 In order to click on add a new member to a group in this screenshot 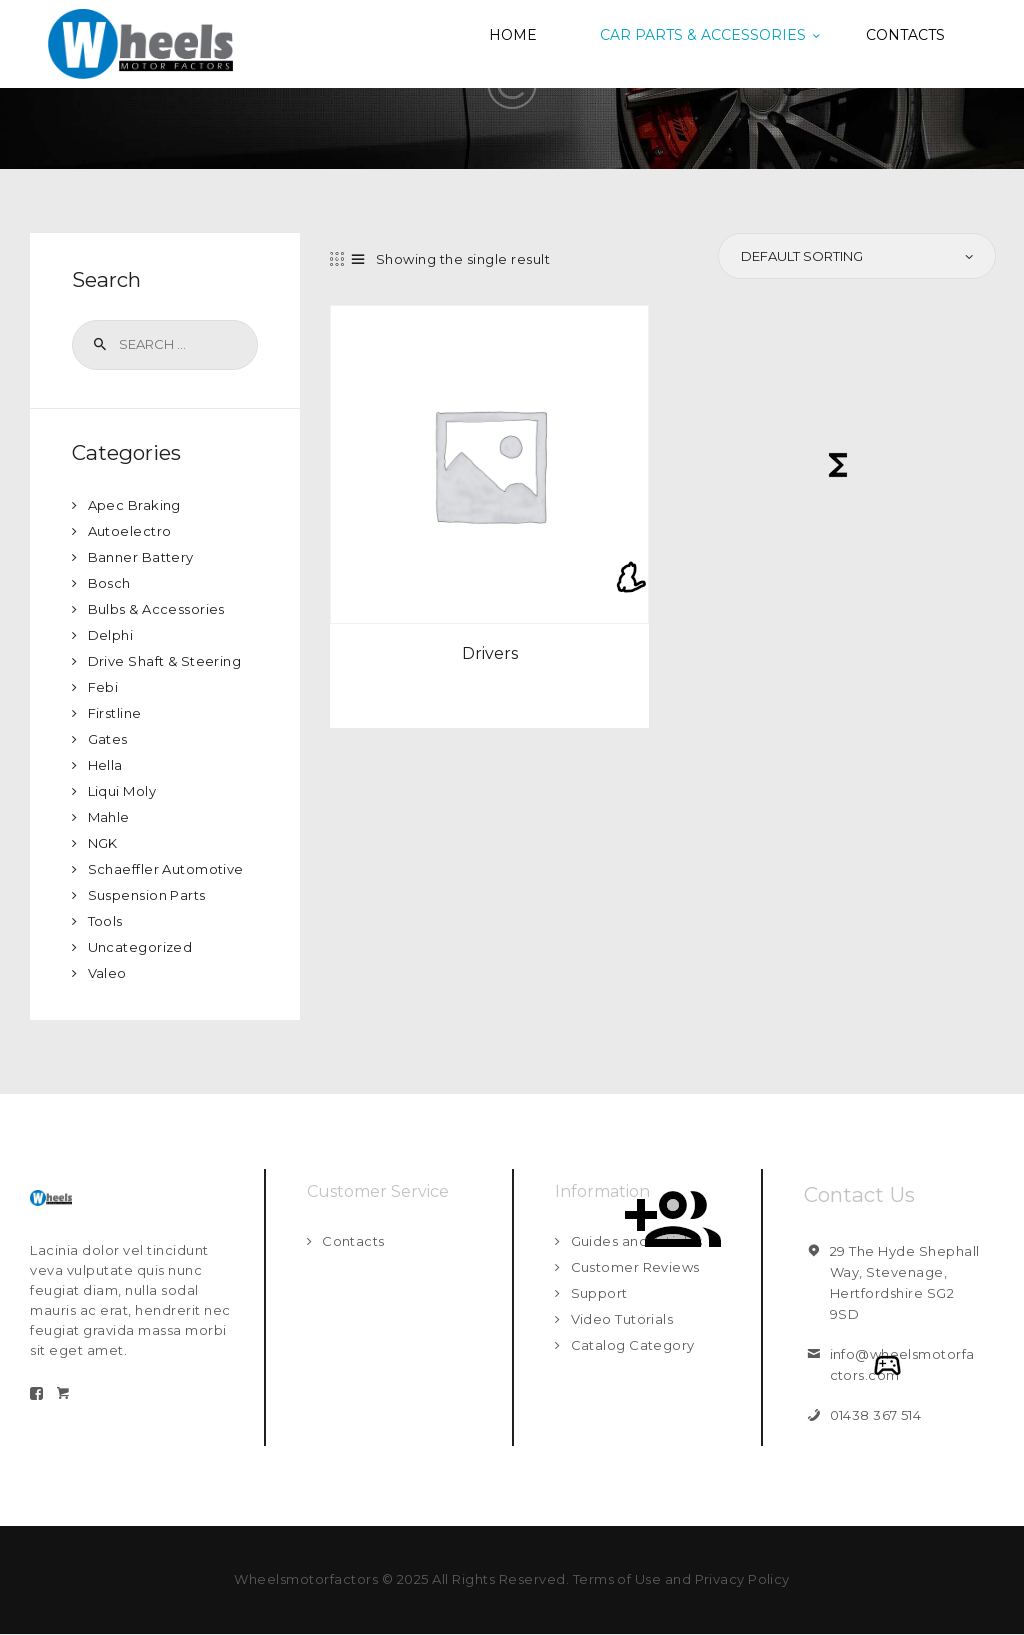, I will do `click(673, 1219)`.